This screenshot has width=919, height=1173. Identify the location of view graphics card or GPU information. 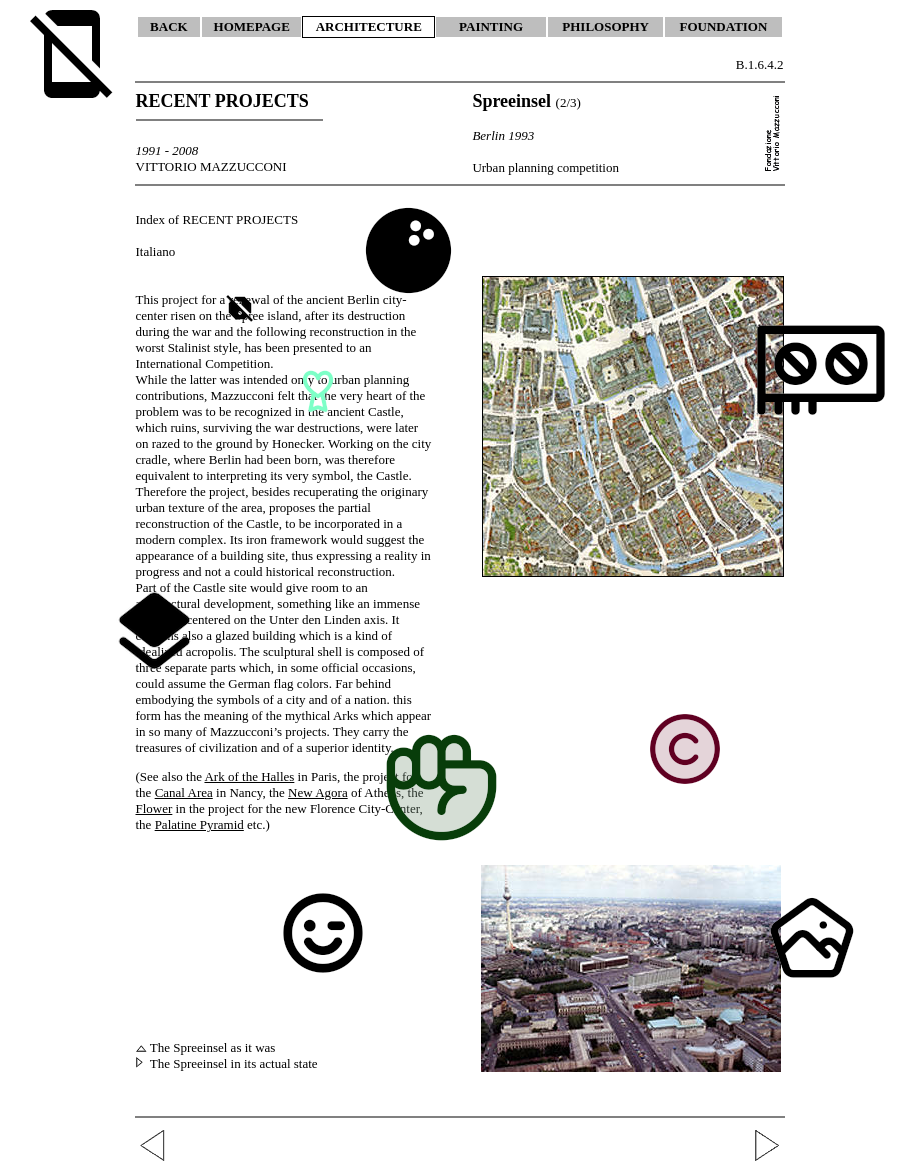
(821, 368).